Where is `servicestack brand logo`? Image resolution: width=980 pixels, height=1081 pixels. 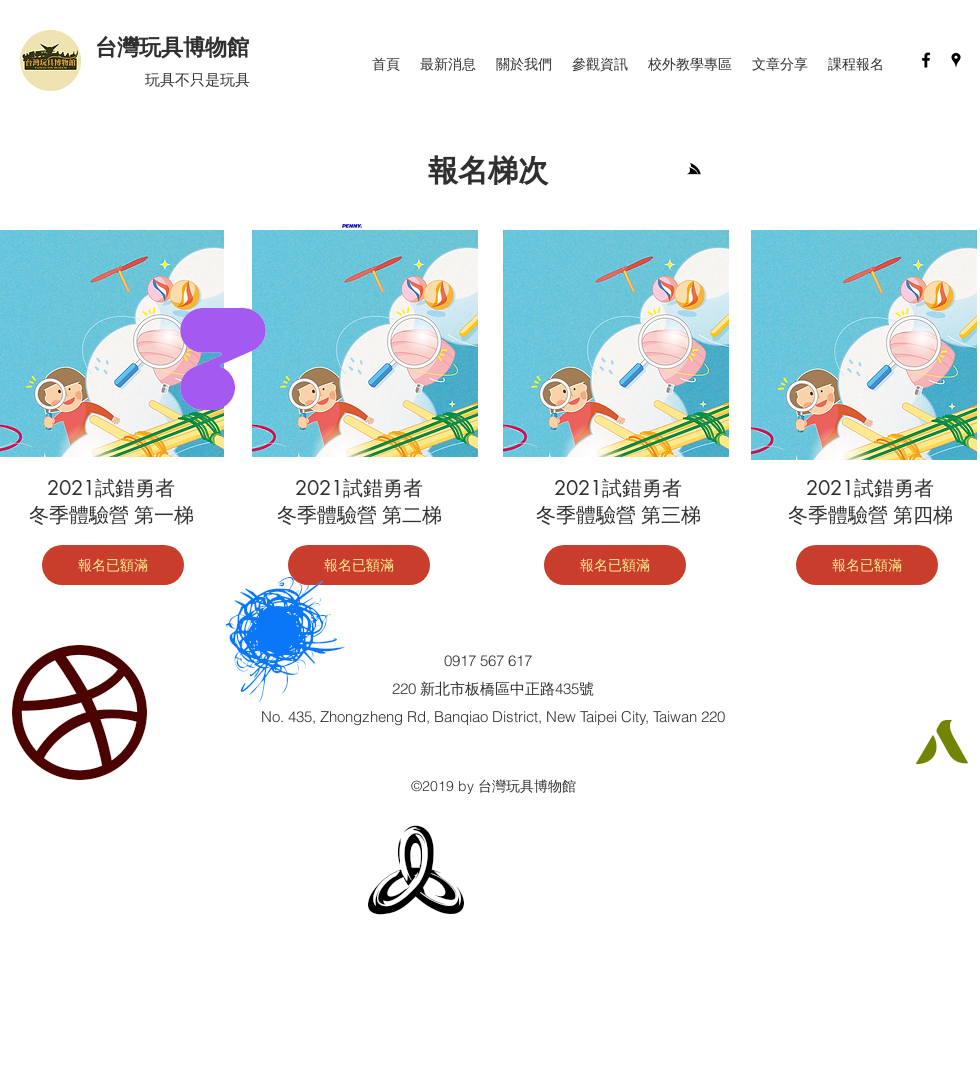
servicestack brand logo is located at coordinates (693, 168).